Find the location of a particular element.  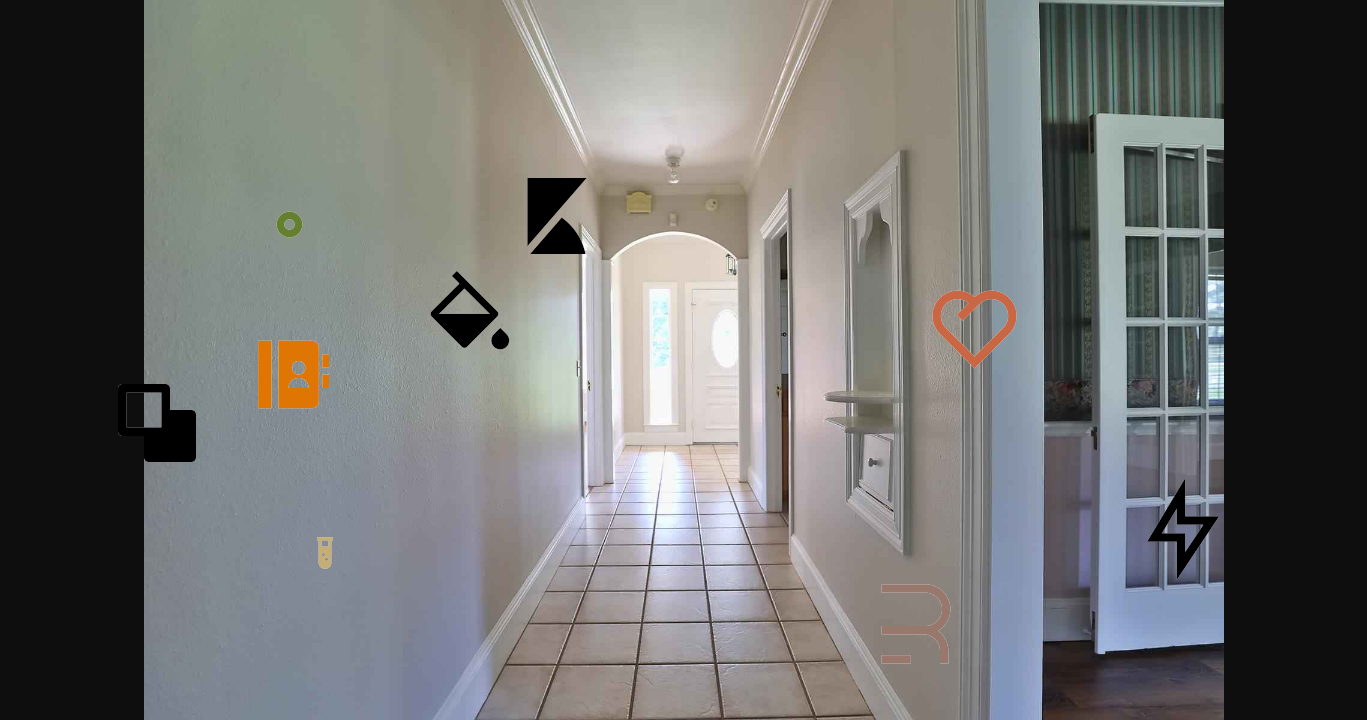

open kibana dashboard is located at coordinates (557, 216).